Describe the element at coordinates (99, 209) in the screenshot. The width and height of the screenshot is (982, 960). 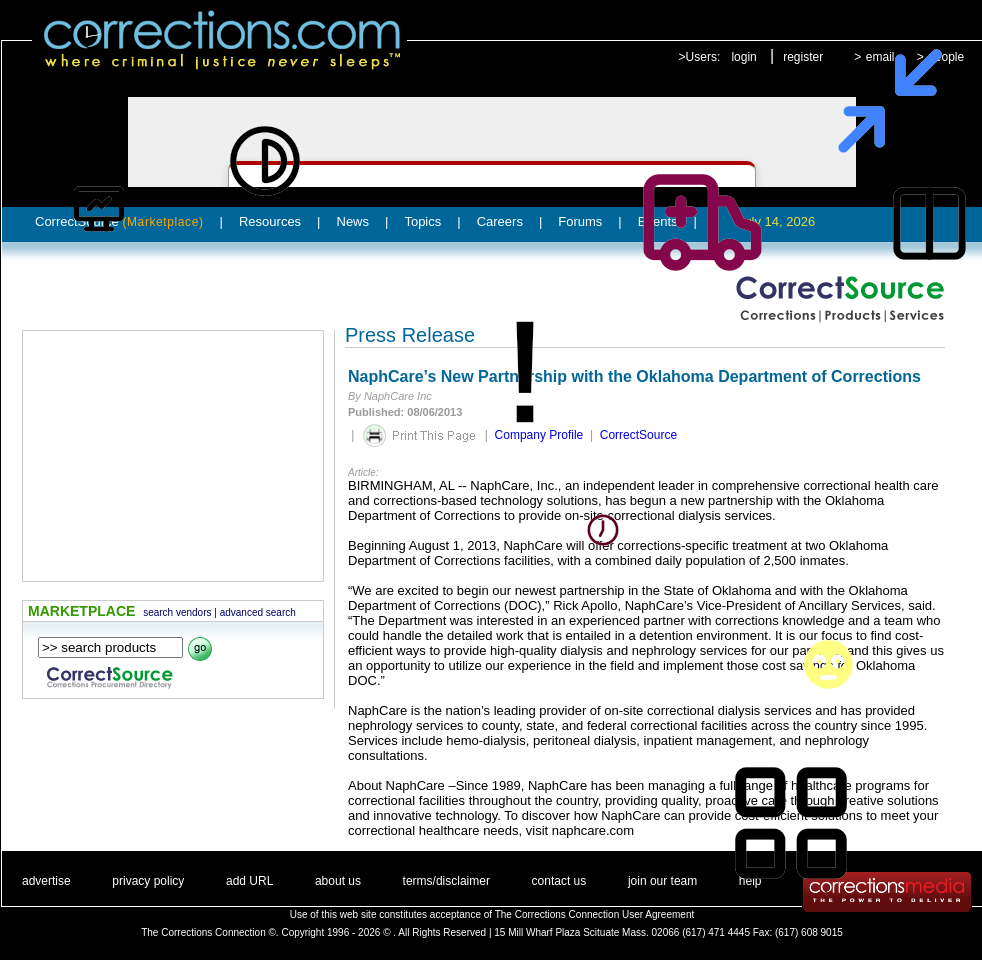
I see `view device performance analytics` at that location.